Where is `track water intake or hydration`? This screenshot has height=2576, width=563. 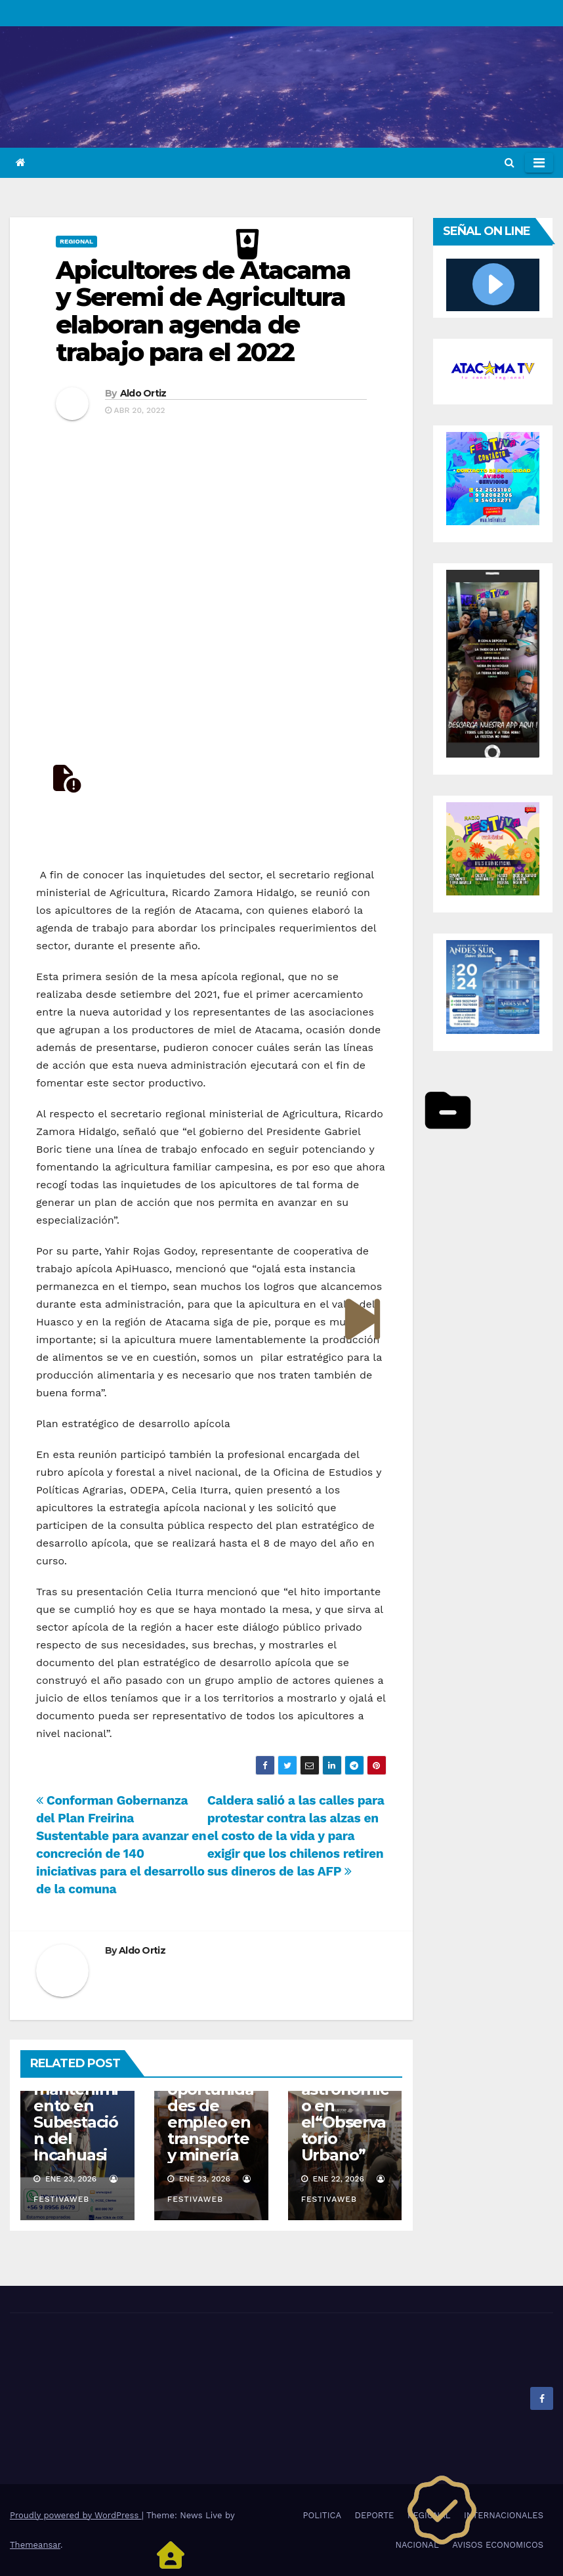 track water intake or hydration is located at coordinates (247, 244).